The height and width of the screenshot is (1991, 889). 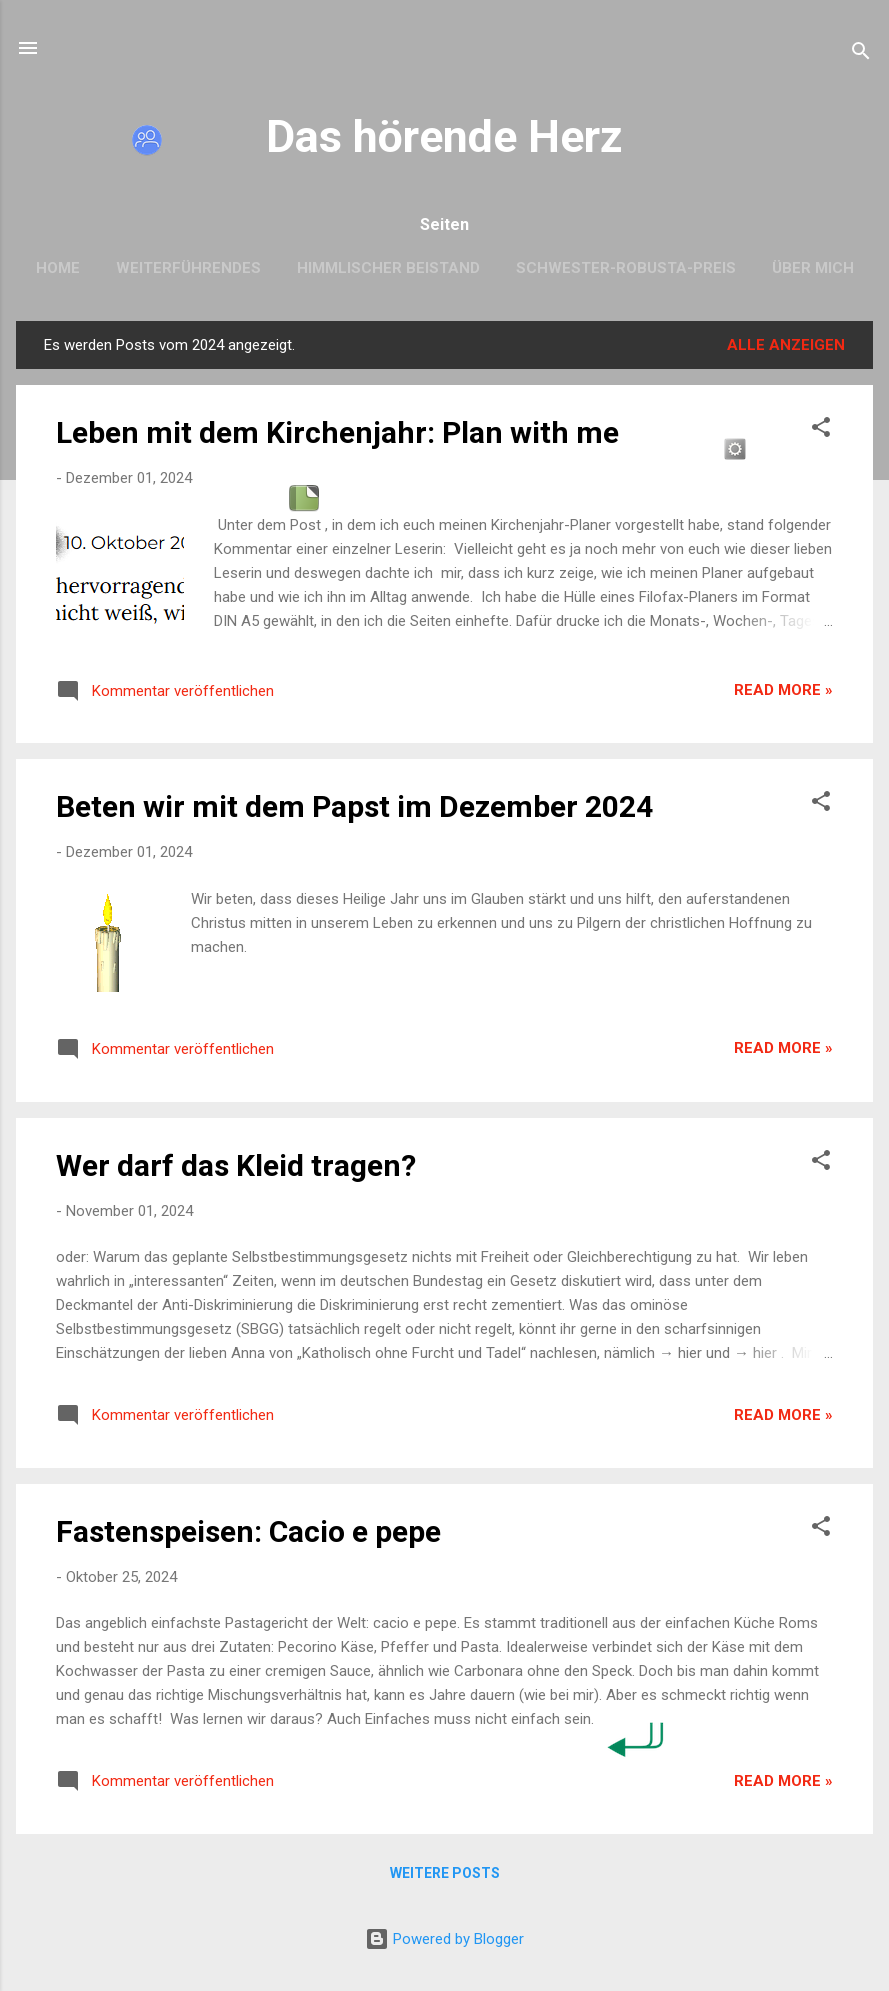 What do you see at coordinates (735, 449) in the screenshot?
I see `shared library file type indicator` at bounding box center [735, 449].